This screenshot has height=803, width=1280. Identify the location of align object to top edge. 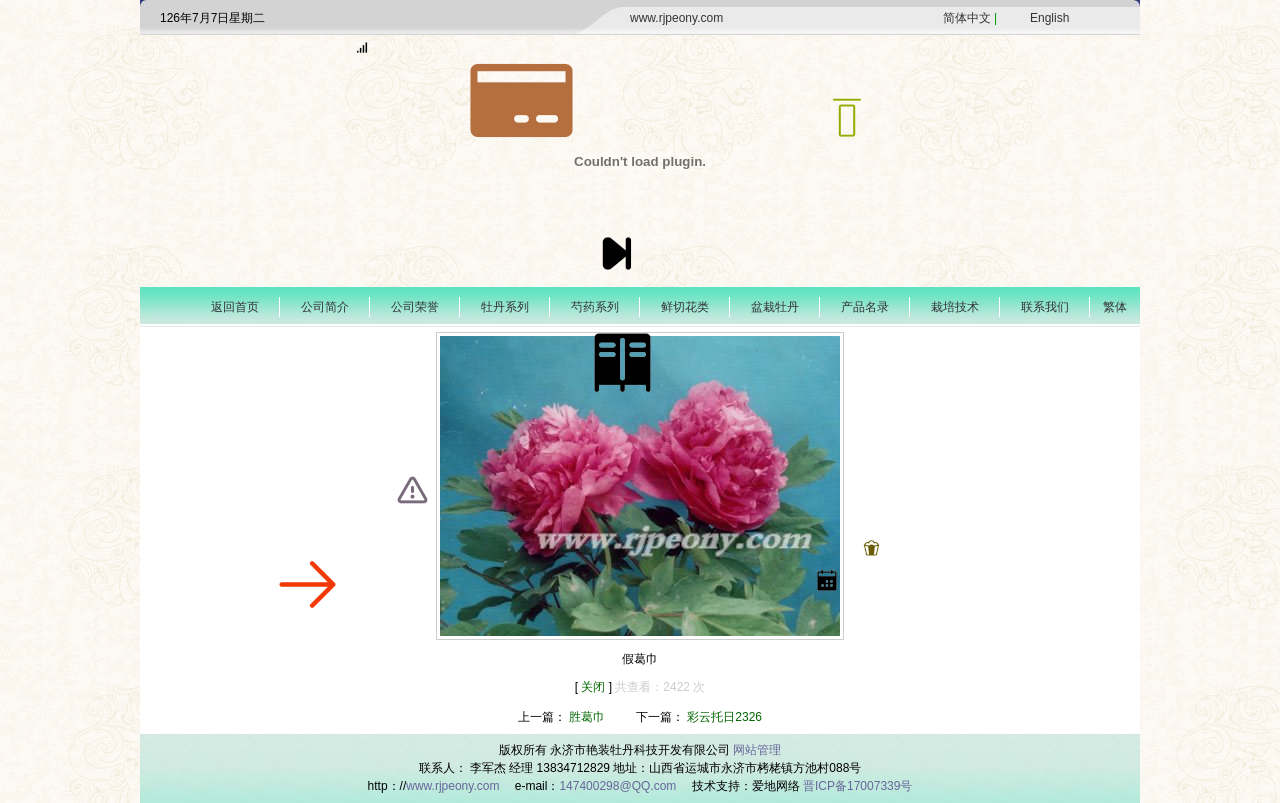
(847, 117).